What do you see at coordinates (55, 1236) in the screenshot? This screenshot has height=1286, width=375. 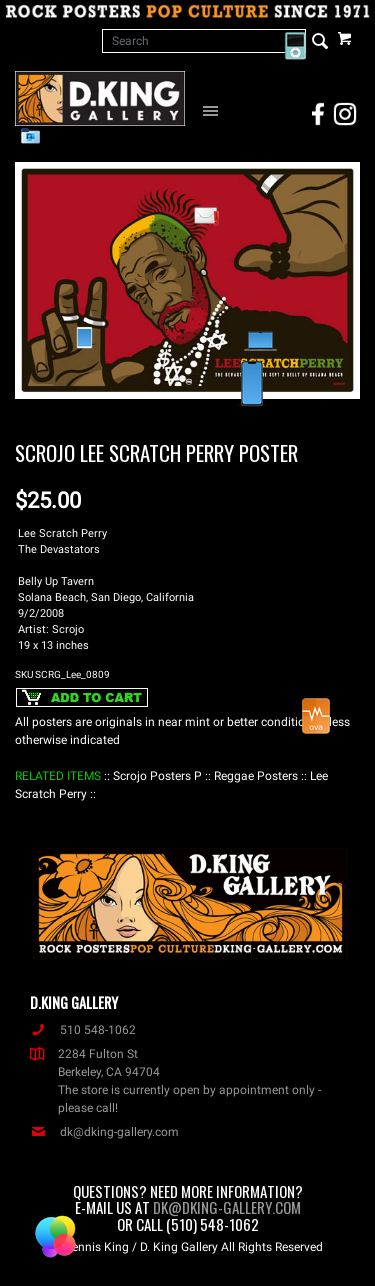 I see `access game center account settings` at bounding box center [55, 1236].